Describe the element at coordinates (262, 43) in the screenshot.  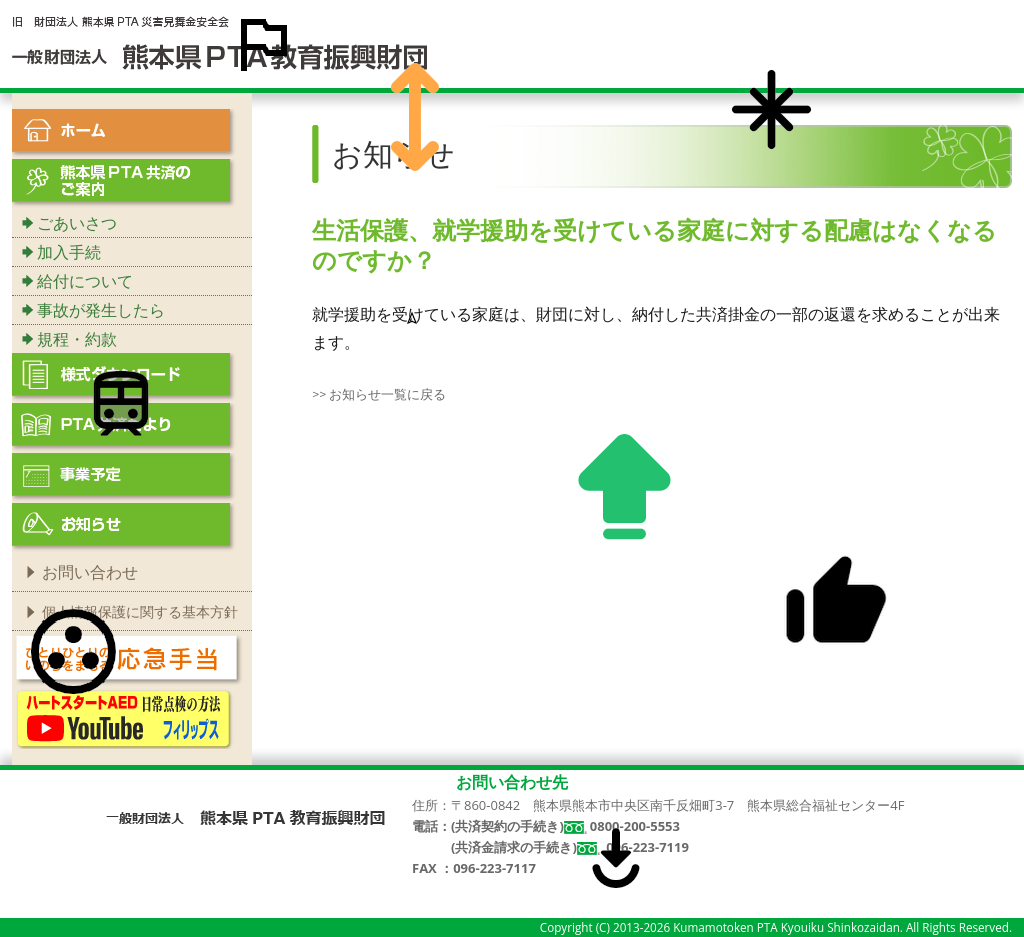
I see `flag or report content` at that location.